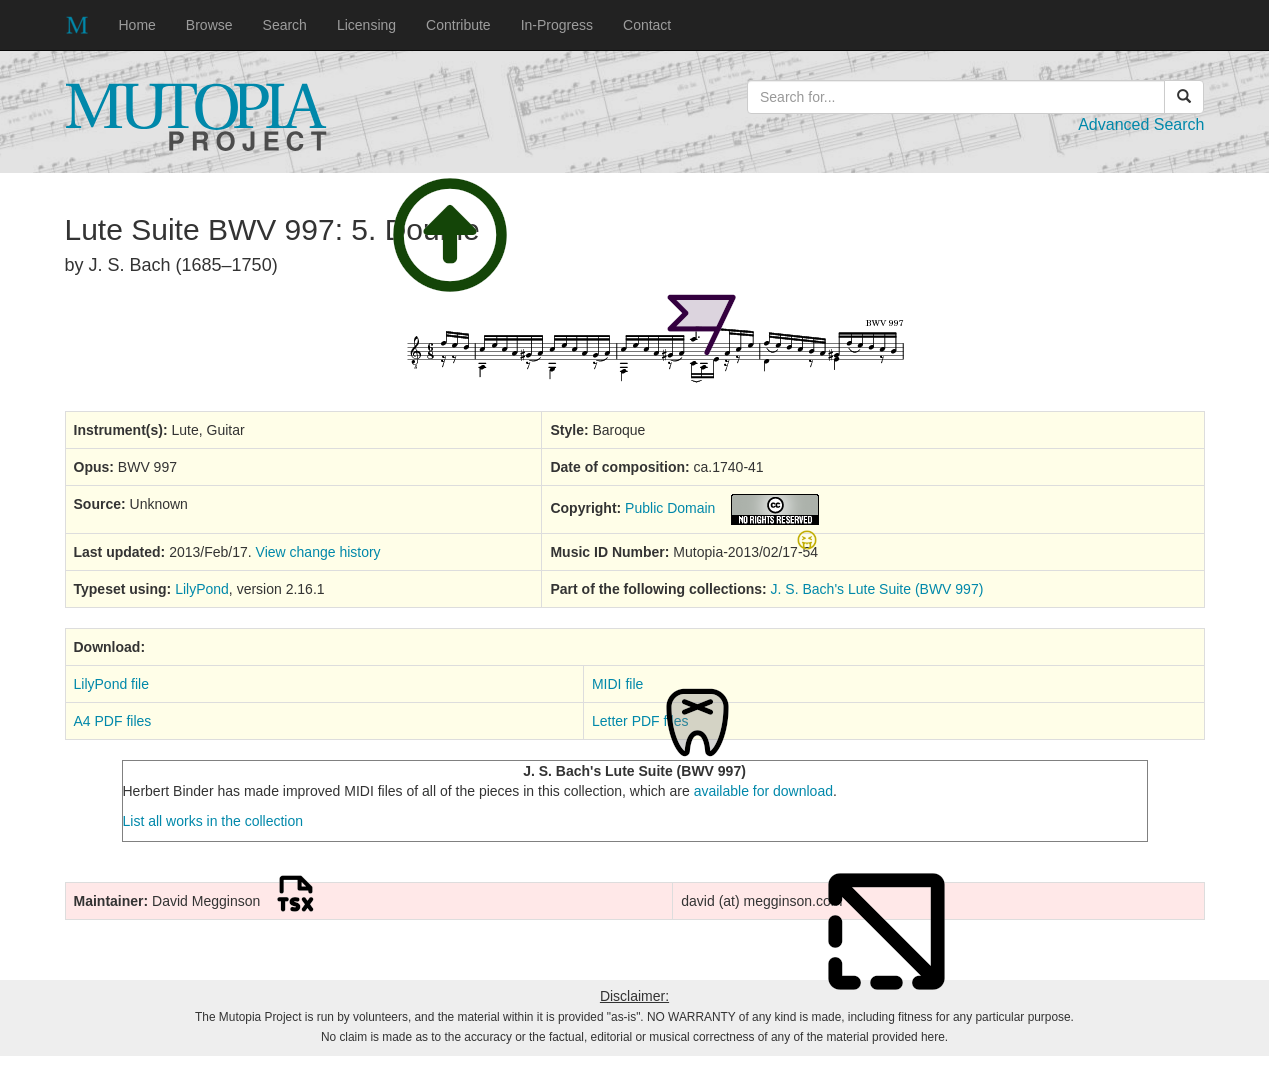  I want to click on add a silly or playful emoji reaction, so click(807, 540).